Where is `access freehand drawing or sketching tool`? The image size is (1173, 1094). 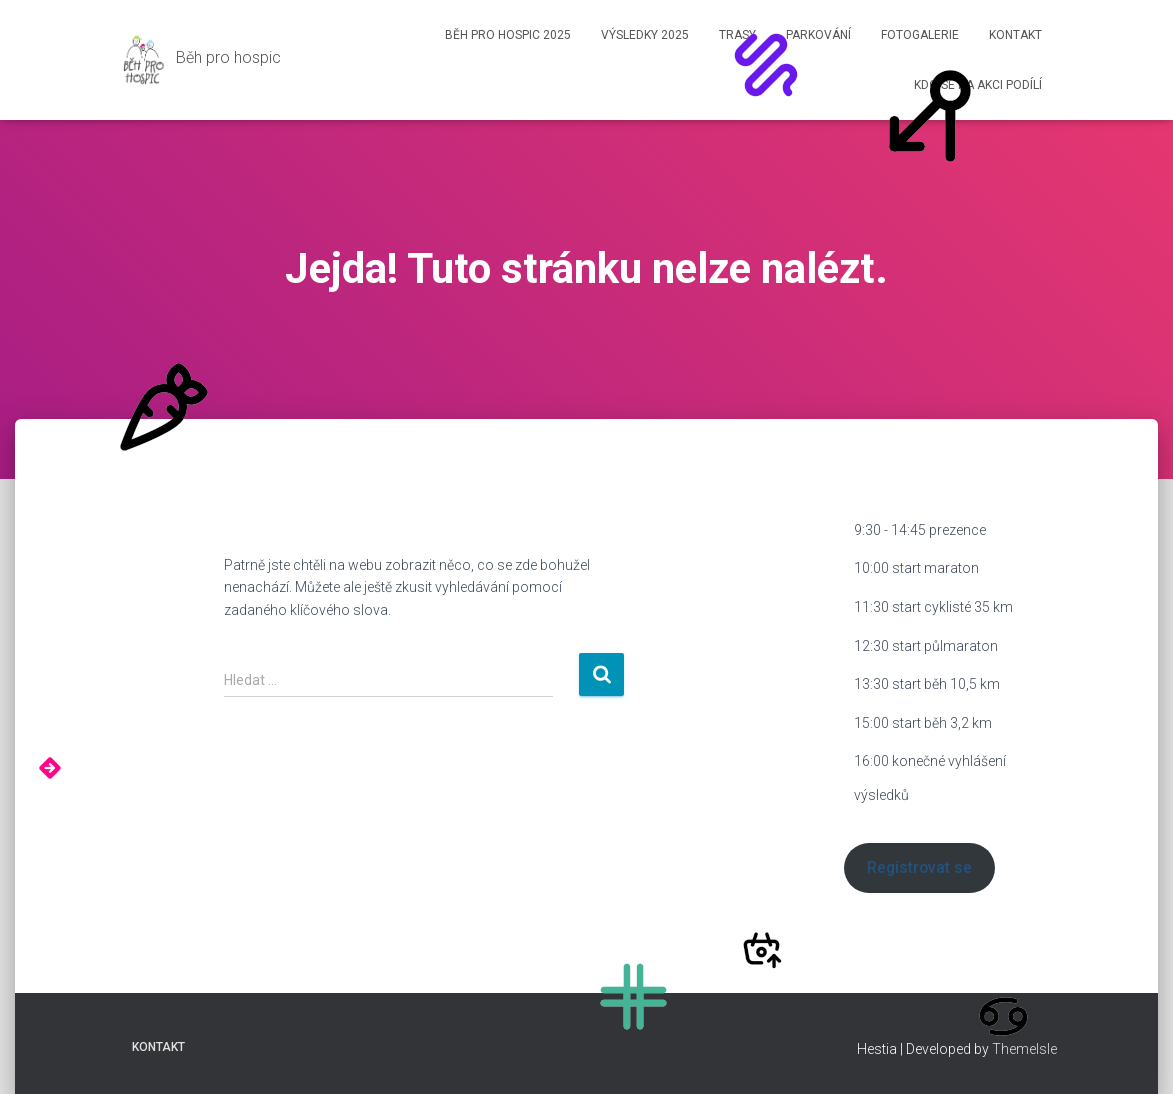
access freehand drawing or sketching tool is located at coordinates (766, 65).